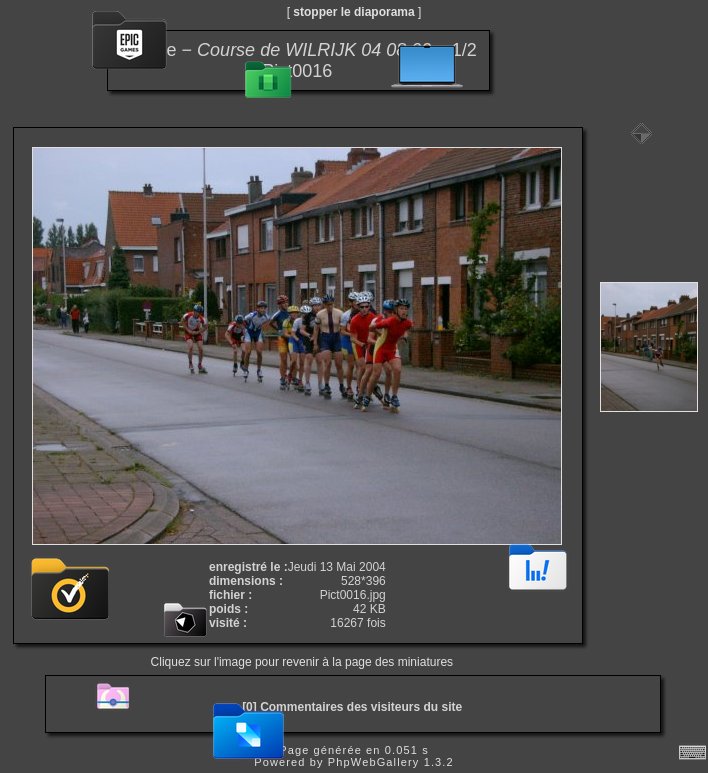 The image size is (708, 773). What do you see at coordinates (641, 133) in the screenshot?
I see `open fragments torrent client` at bounding box center [641, 133].